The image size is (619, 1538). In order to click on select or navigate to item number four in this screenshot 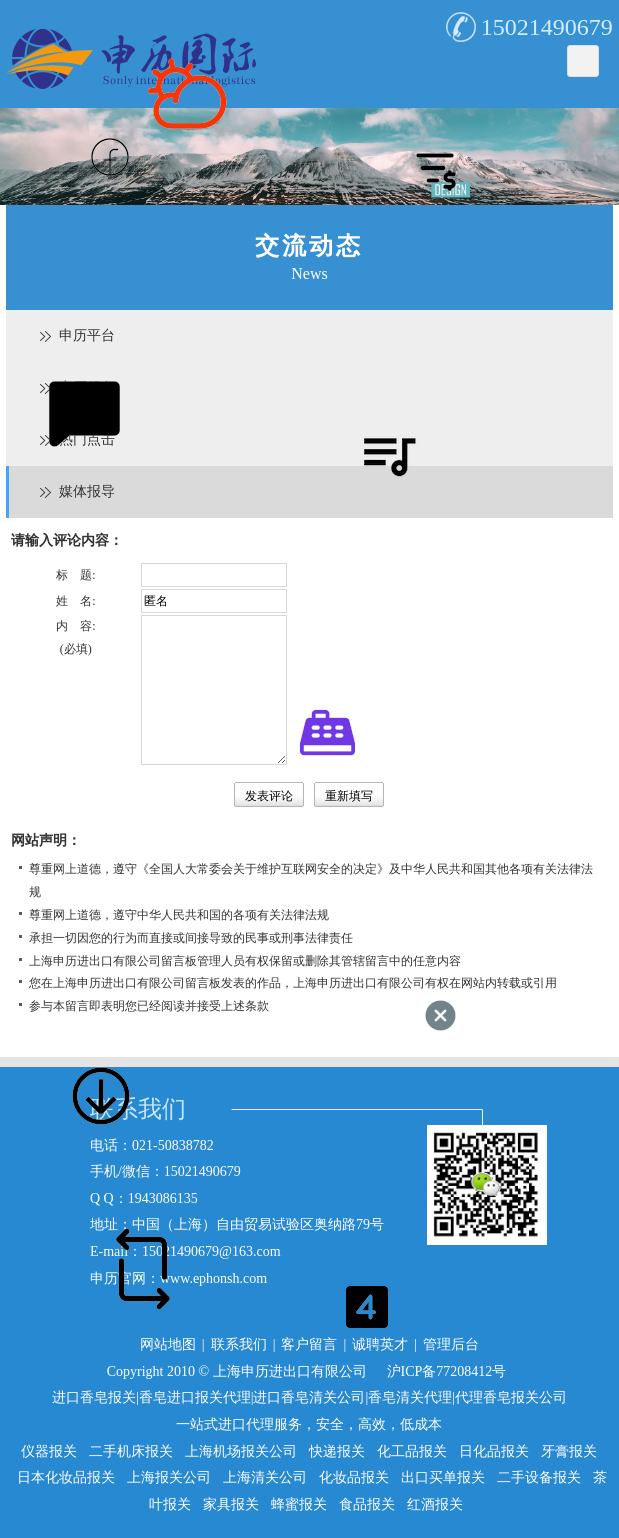, I will do `click(367, 1307)`.